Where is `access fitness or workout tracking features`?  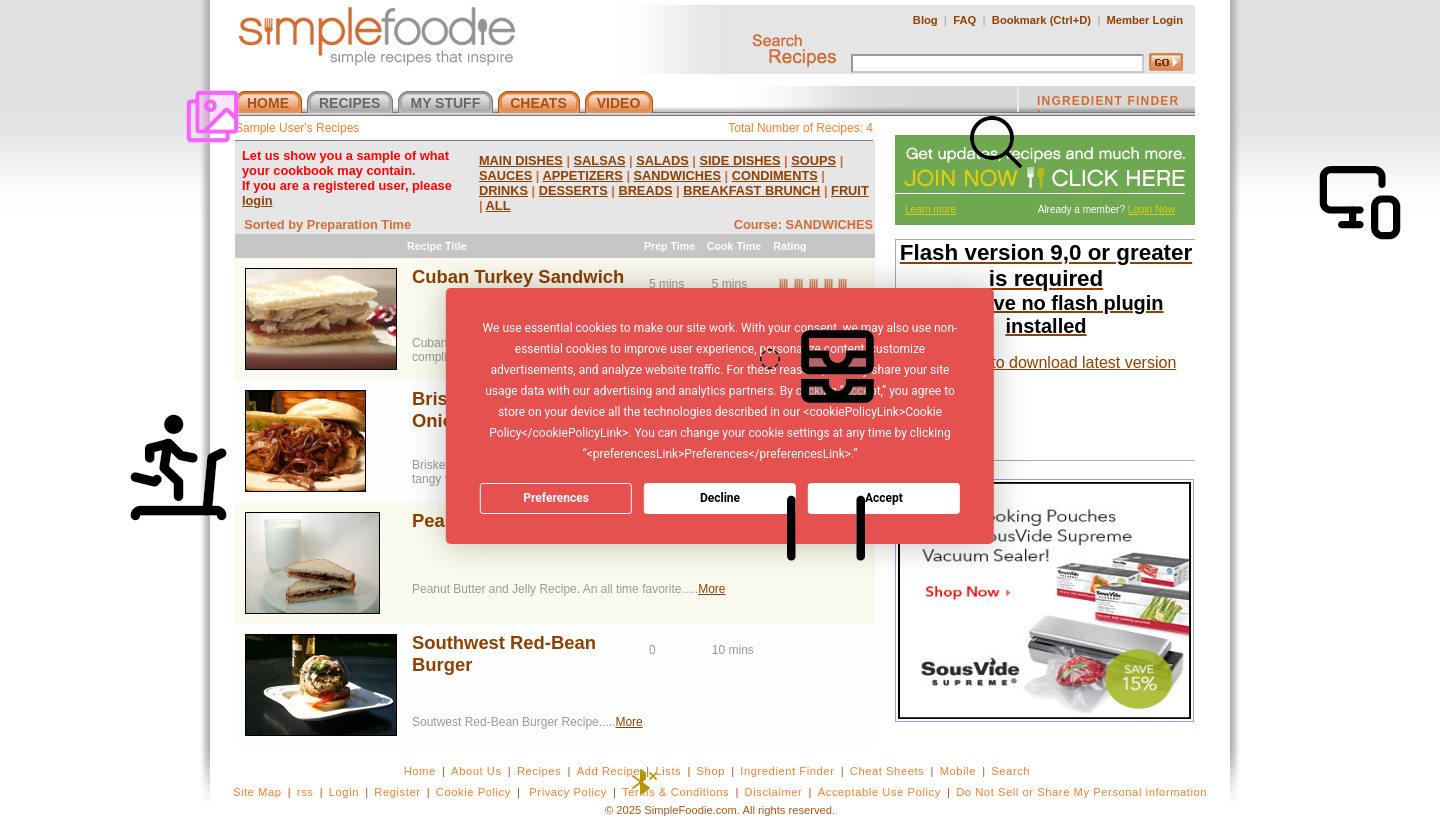 access fitness or workout tracking features is located at coordinates (178, 467).